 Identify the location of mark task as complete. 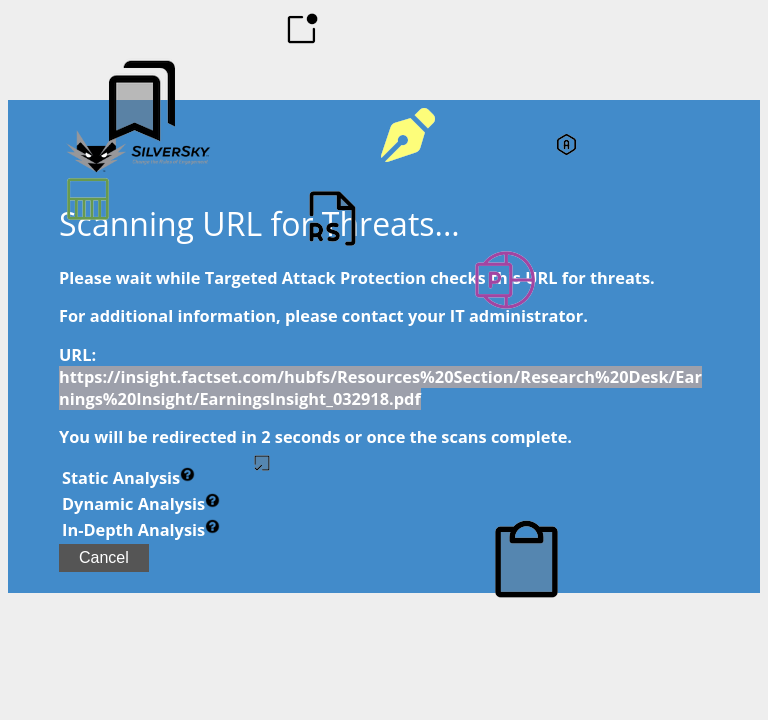
(262, 463).